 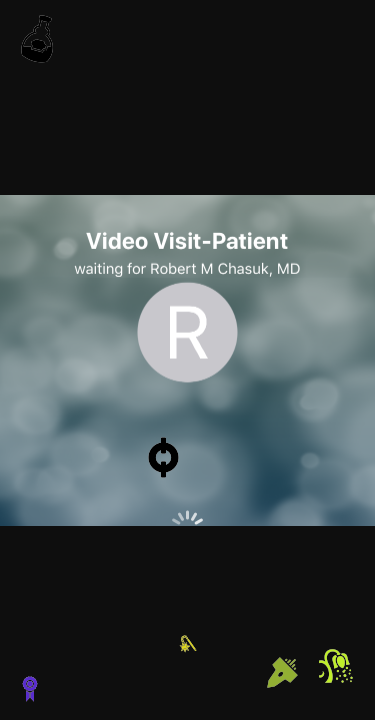 What do you see at coordinates (282, 672) in the screenshot?
I see `select heavy fighter class or unit` at bounding box center [282, 672].